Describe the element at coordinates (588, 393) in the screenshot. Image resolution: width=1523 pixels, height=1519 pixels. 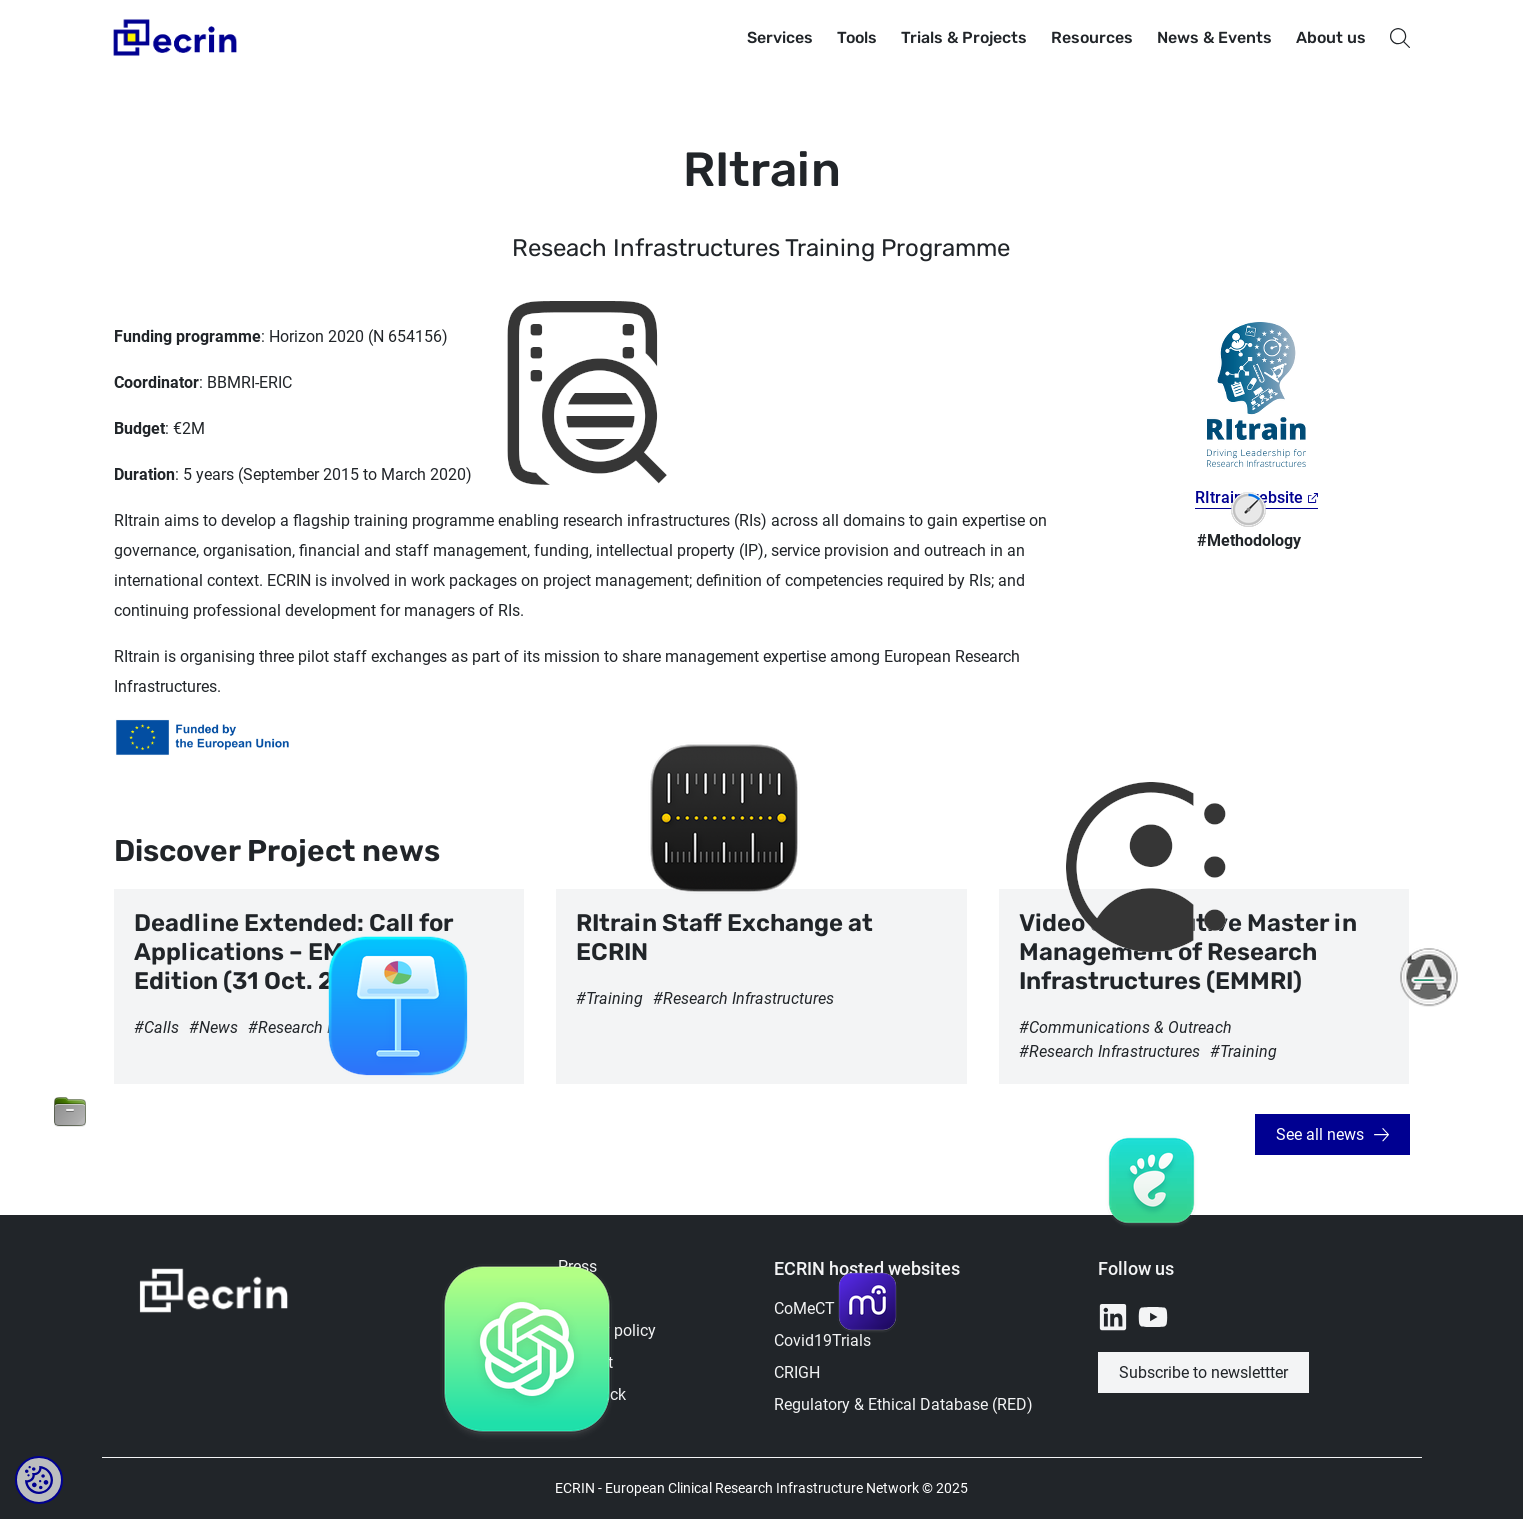
I see `open the system log viewer app` at that location.